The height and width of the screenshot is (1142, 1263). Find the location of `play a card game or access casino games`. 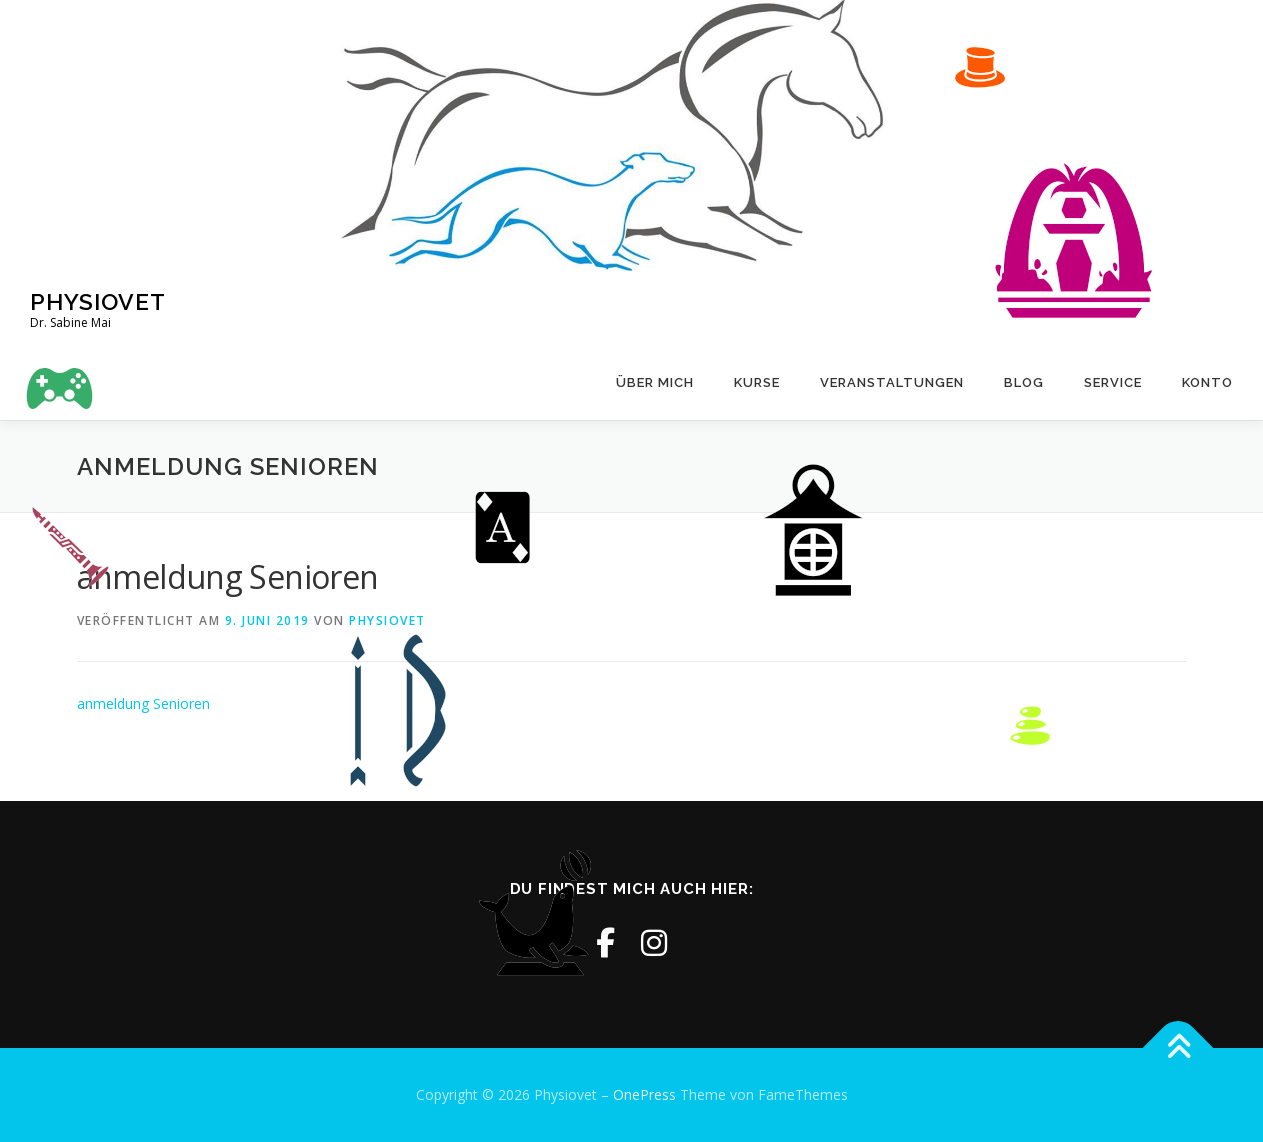

play a card game or access casino games is located at coordinates (502, 527).